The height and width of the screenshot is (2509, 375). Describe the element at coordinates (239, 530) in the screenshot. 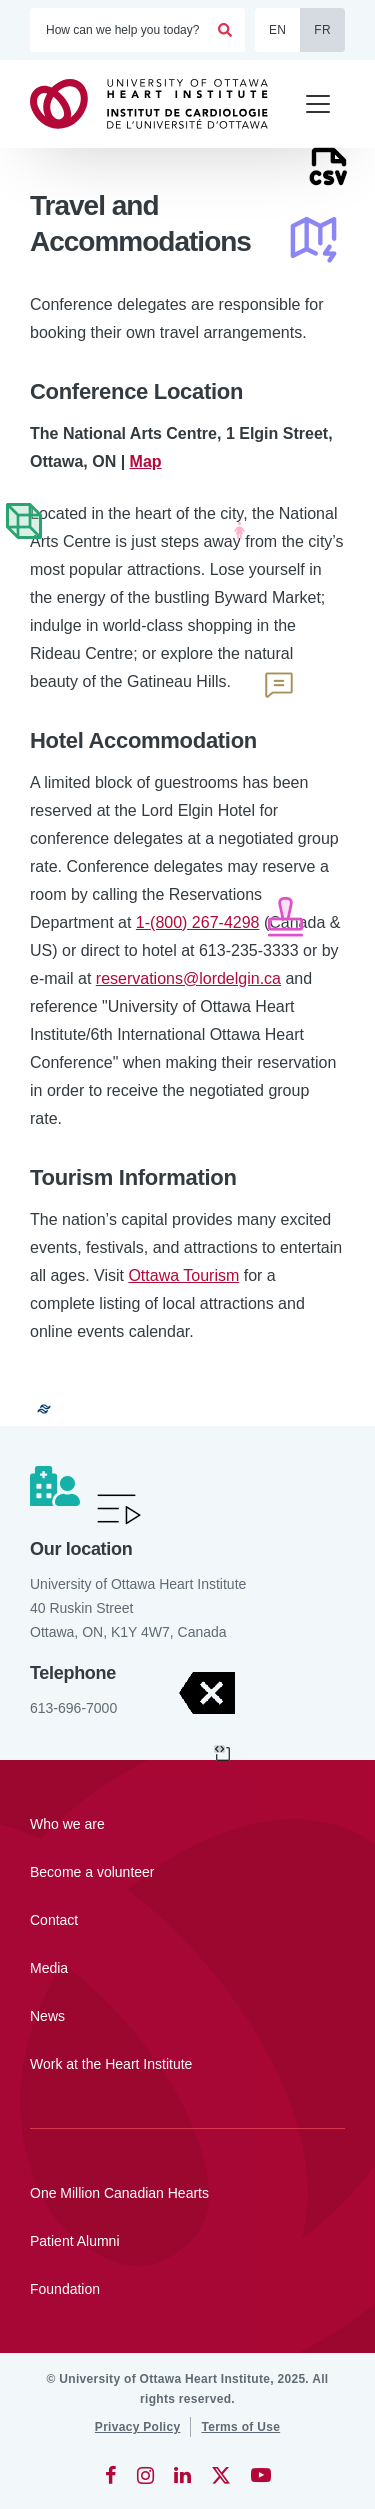

I see `indicates female or women's restroom` at that location.